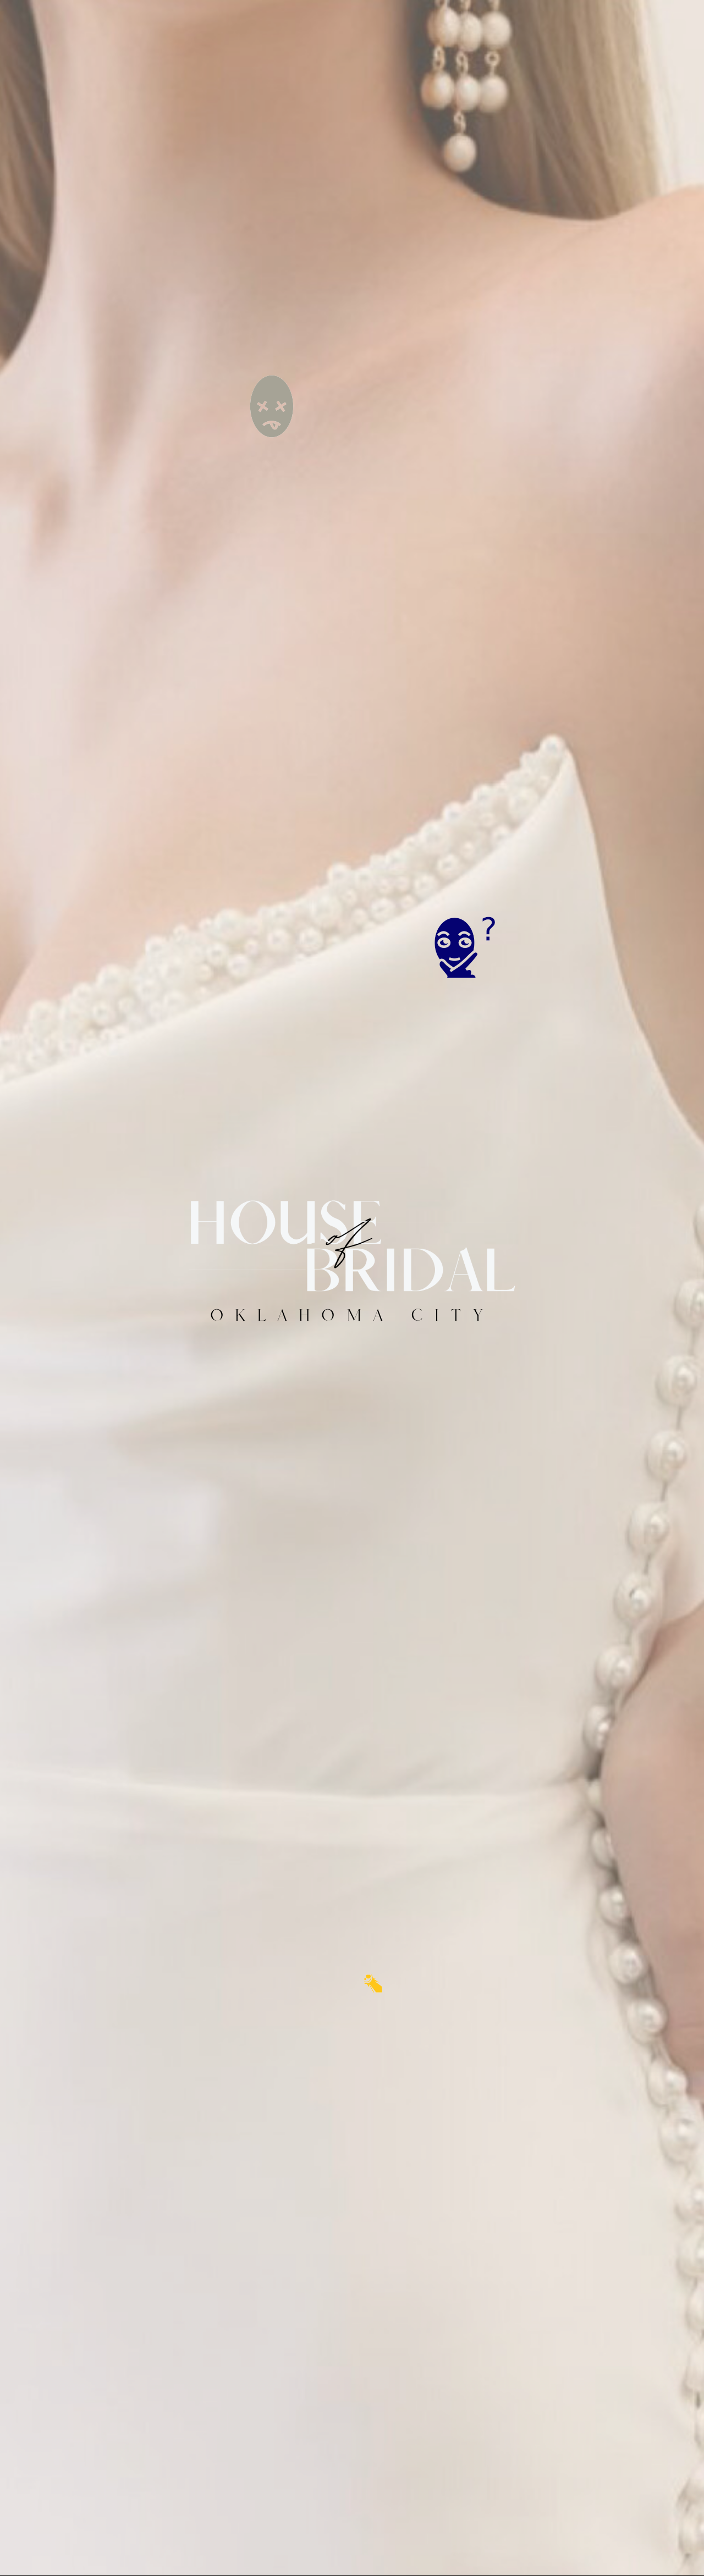 This screenshot has height=2576, width=704. I want to click on indicates game over or player death, so click(272, 406).